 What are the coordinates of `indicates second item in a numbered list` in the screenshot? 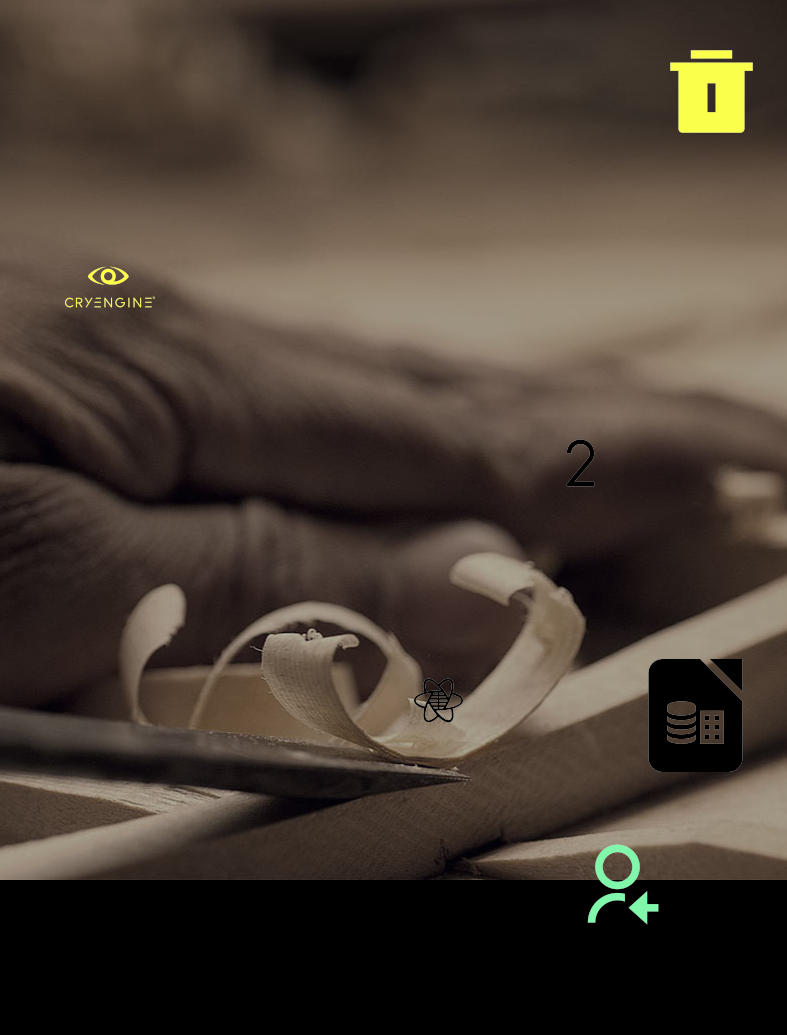 It's located at (580, 463).